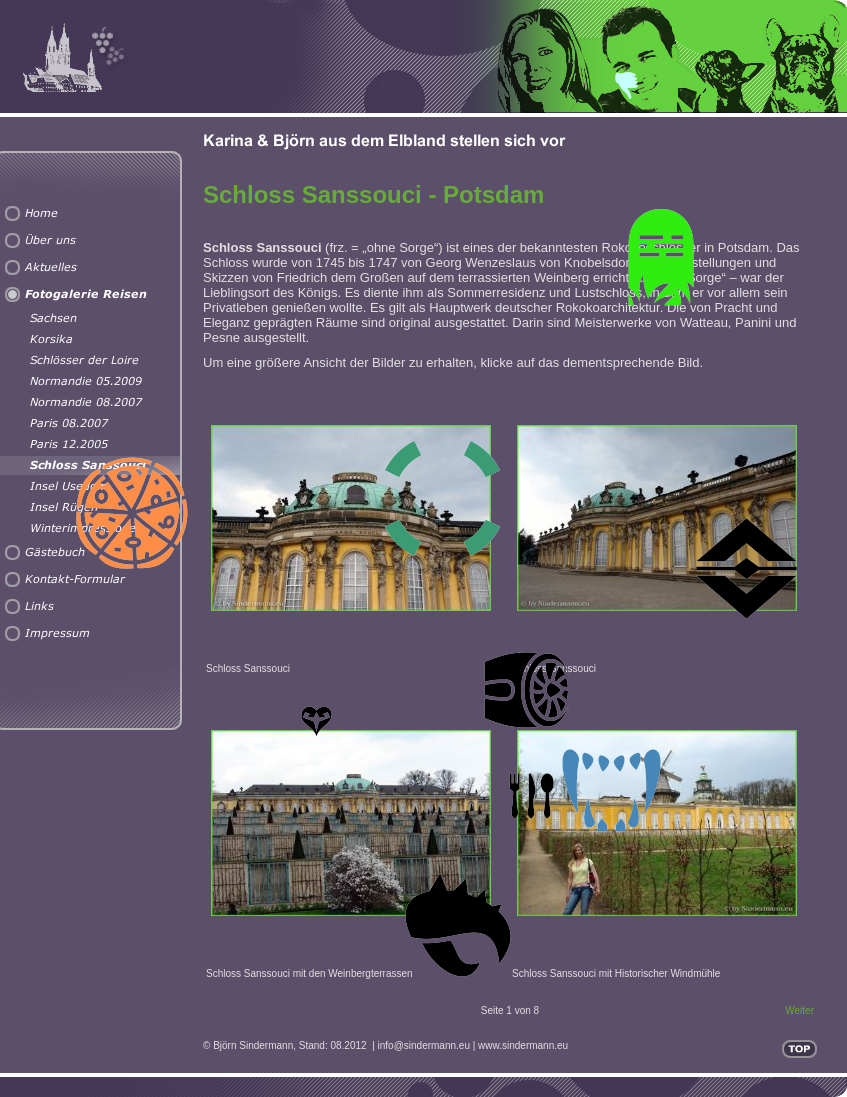 The image size is (847, 1097). What do you see at coordinates (611, 790) in the screenshot?
I see `select vampire or monster character type` at bounding box center [611, 790].